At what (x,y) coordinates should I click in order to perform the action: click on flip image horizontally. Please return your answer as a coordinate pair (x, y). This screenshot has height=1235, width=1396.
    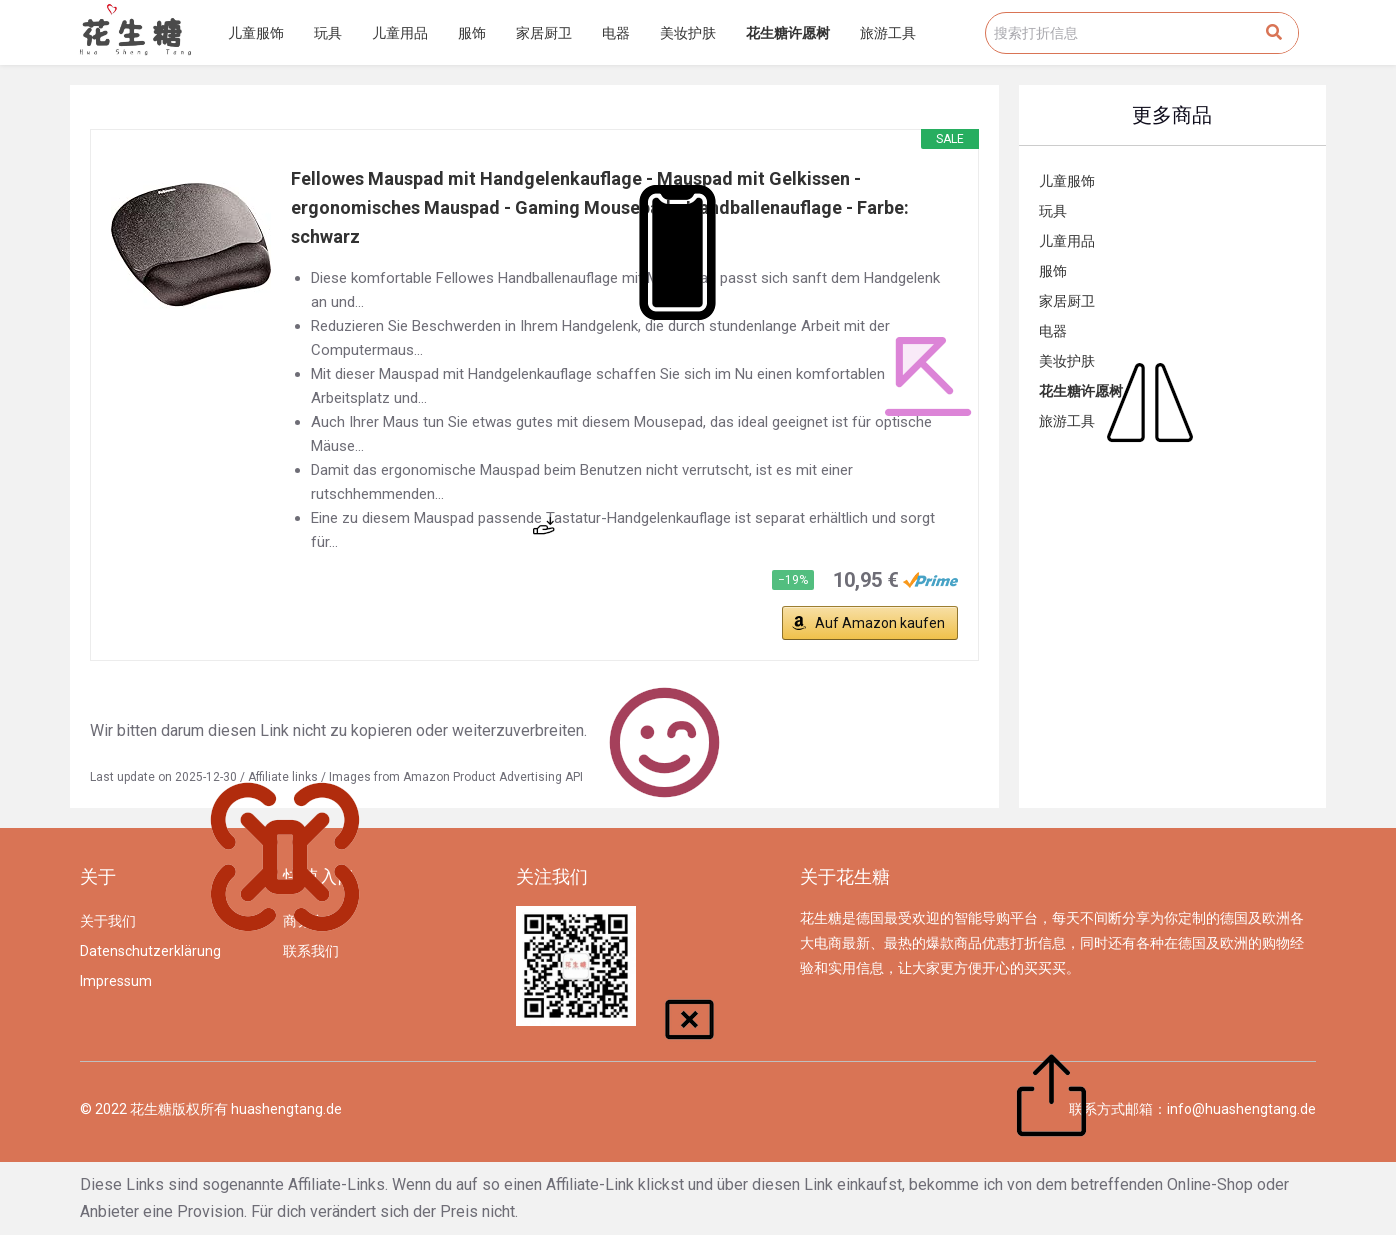
    Looking at the image, I should click on (1150, 406).